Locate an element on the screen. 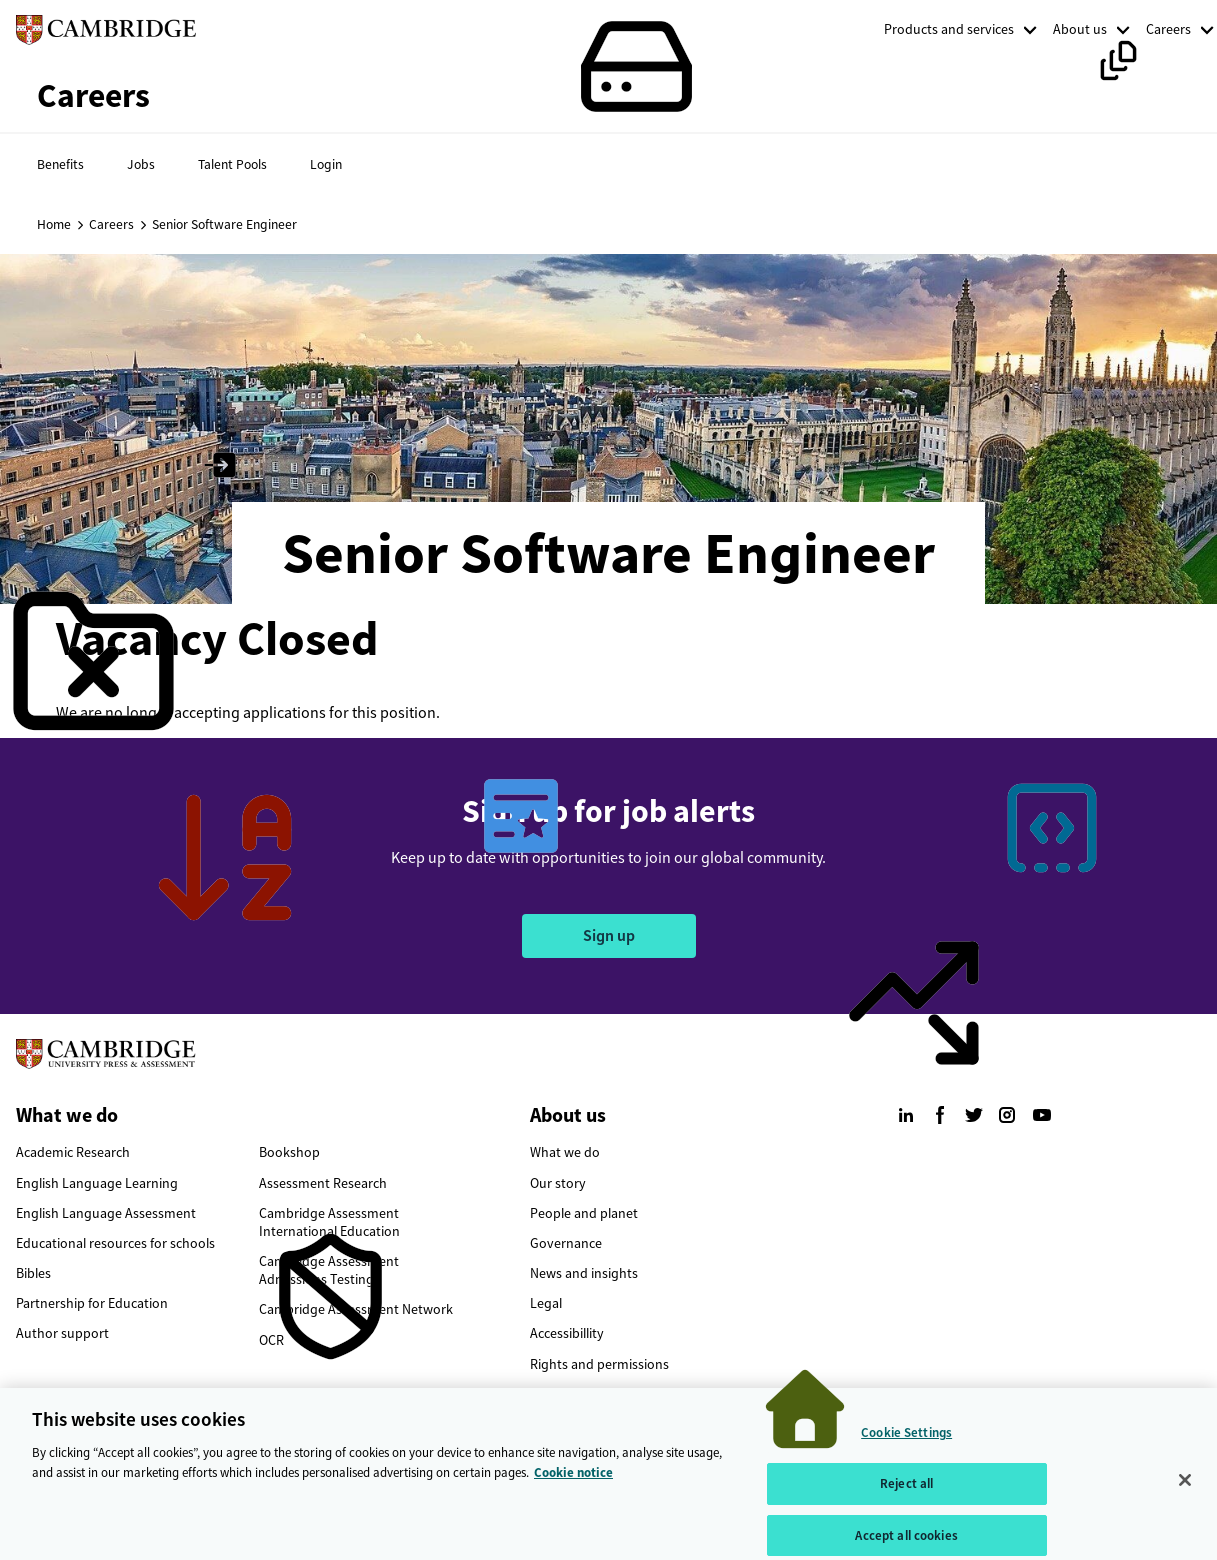  view market trends and fluctuations is located at coordinates (917, 1003).